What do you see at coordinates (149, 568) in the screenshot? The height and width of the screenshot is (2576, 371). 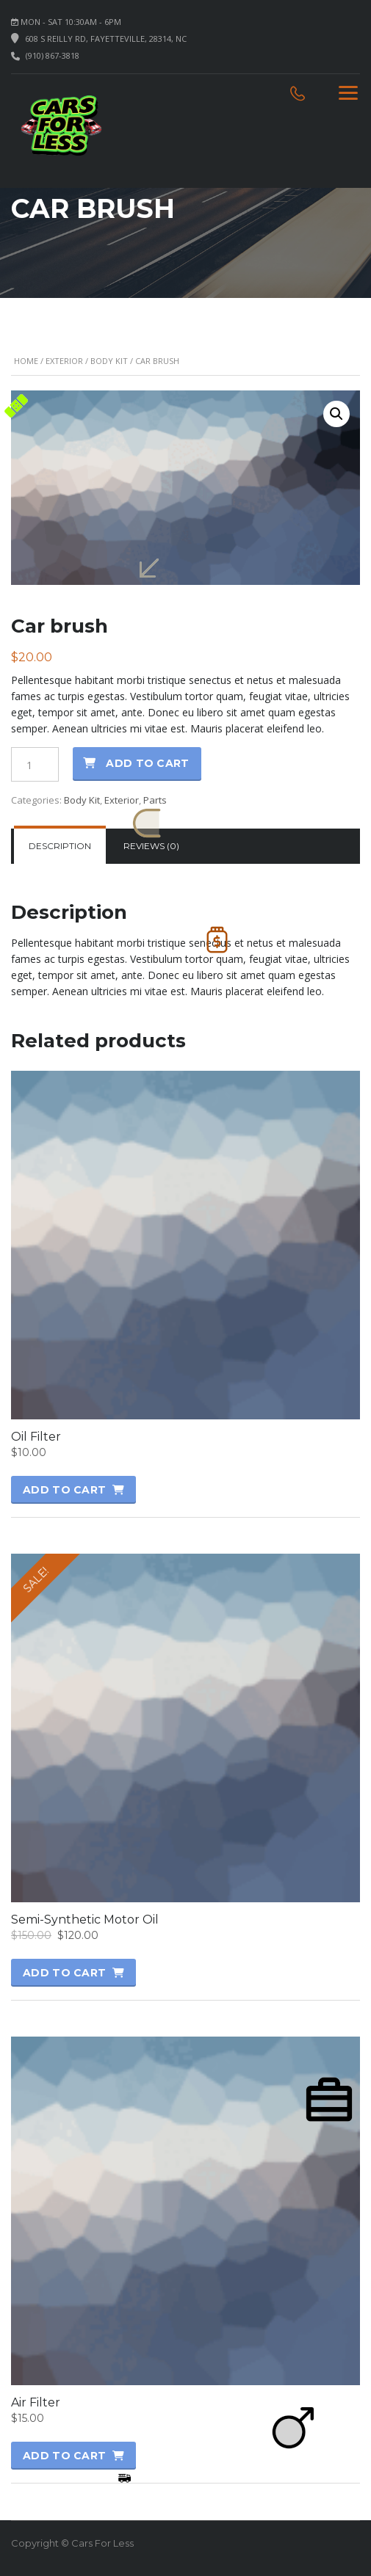 I see `navigate to the bottom-left or previous section` at bounding box center [149, 568].